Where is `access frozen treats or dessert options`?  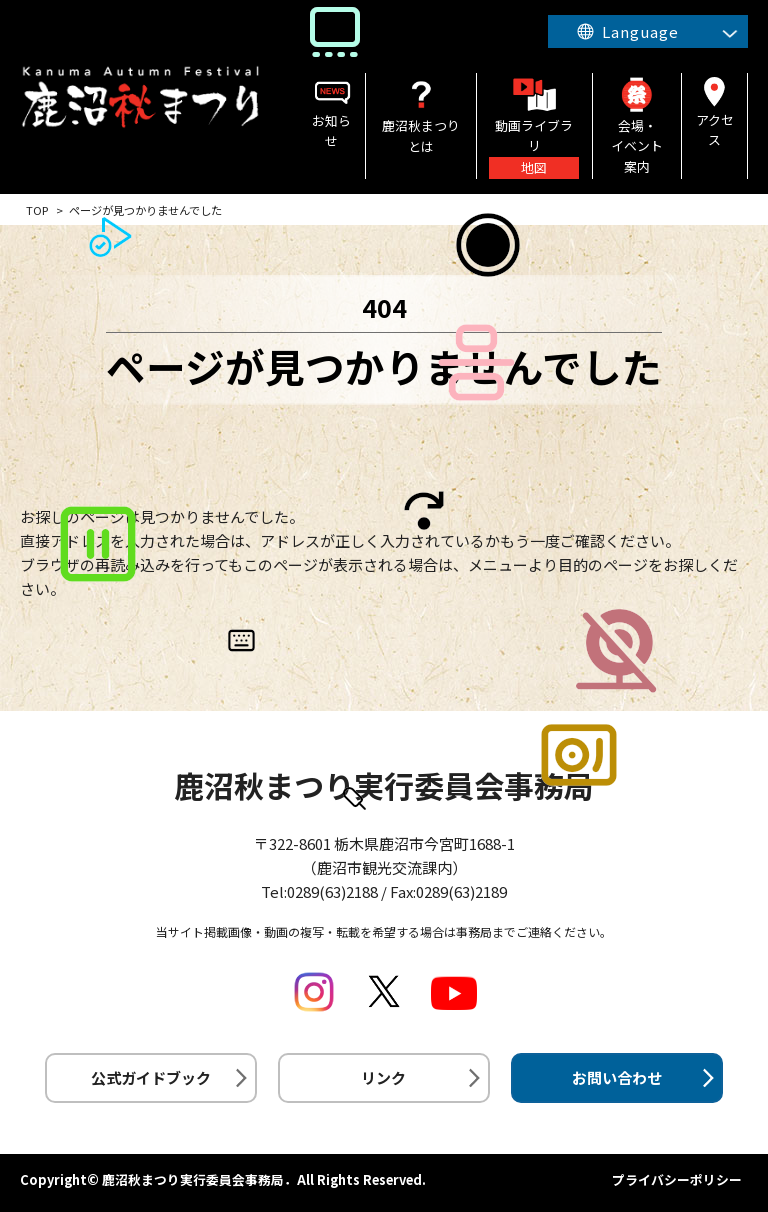
access frozen treats or dessert options is located at coordinates (354, 798).